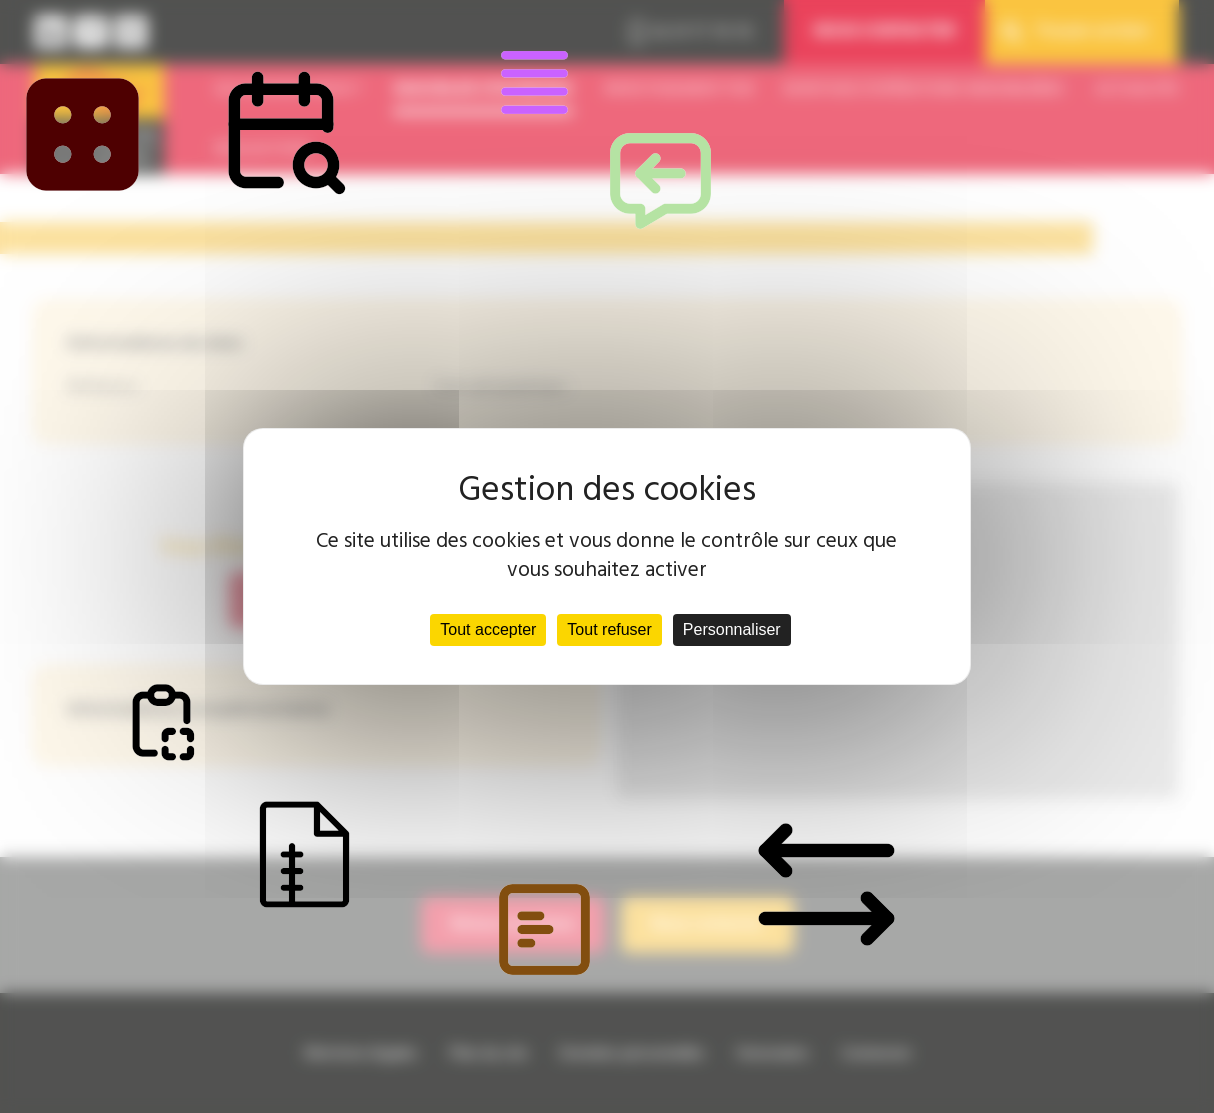 The image size is (1214, 1113). Describe the element at coordinates (161, 720) in the screenshot. I see `copy to clipboard` at that location.